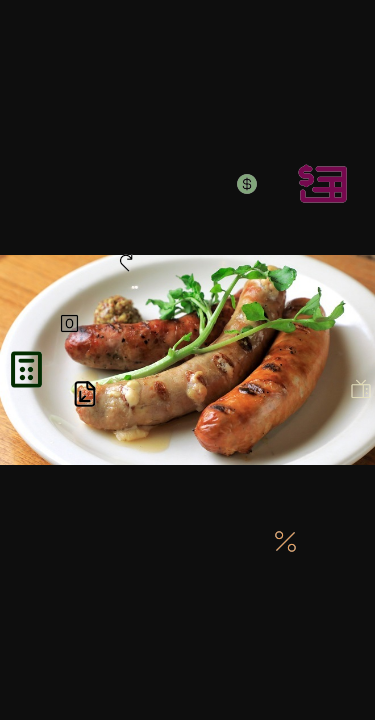 Image resolution: width=375 pixels, height=720 pixels. What do you see at coordinates (26, 369) in the screenshot?
I see `open the calculator app` at bounding box center [26, 369].